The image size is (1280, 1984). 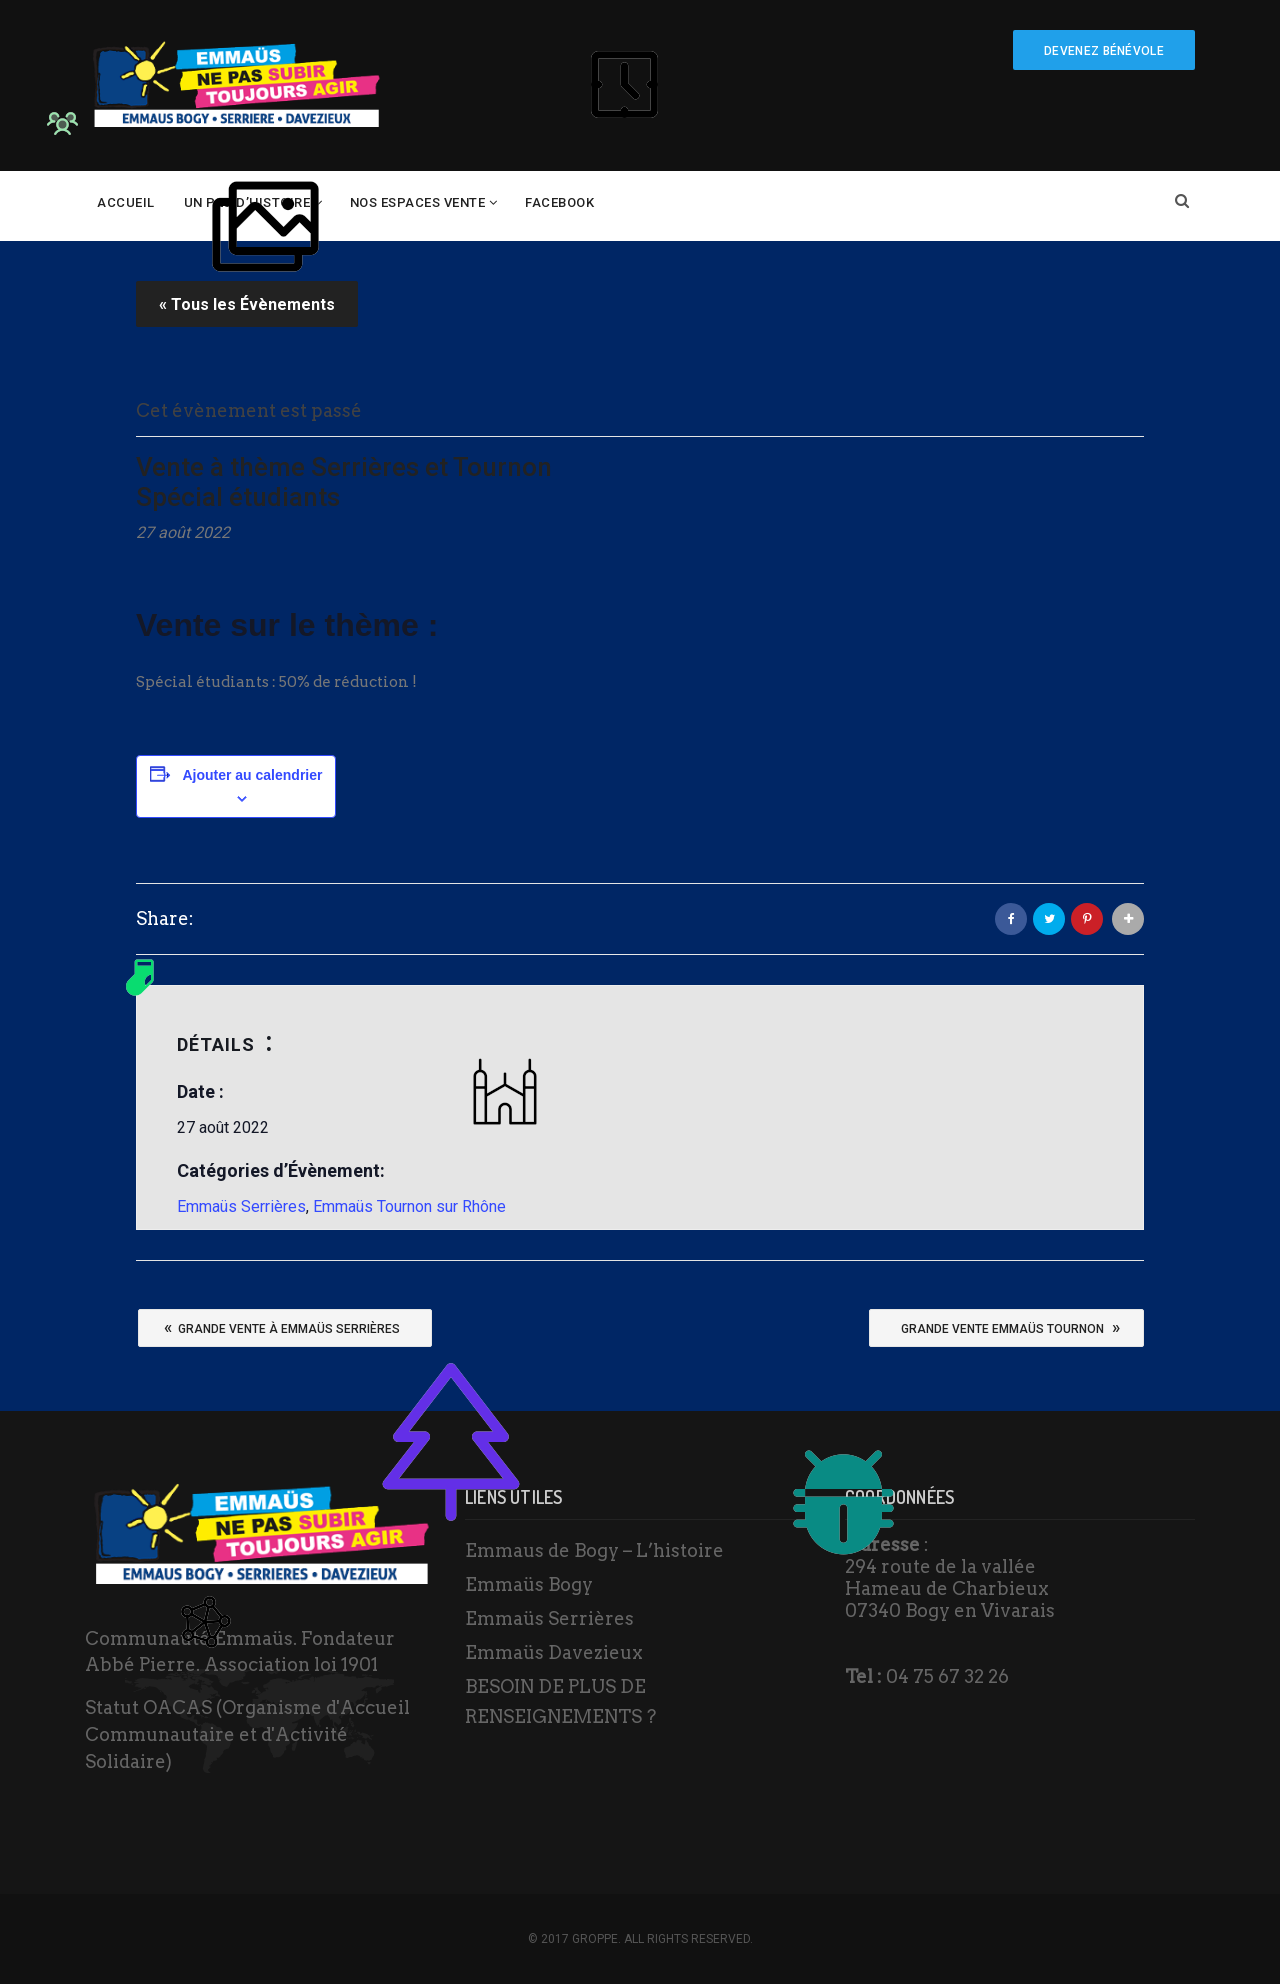 What do you see at coordinates (265, 226) in the screenshot?
I see `view photo gallery` at bounding box center [265, 226].